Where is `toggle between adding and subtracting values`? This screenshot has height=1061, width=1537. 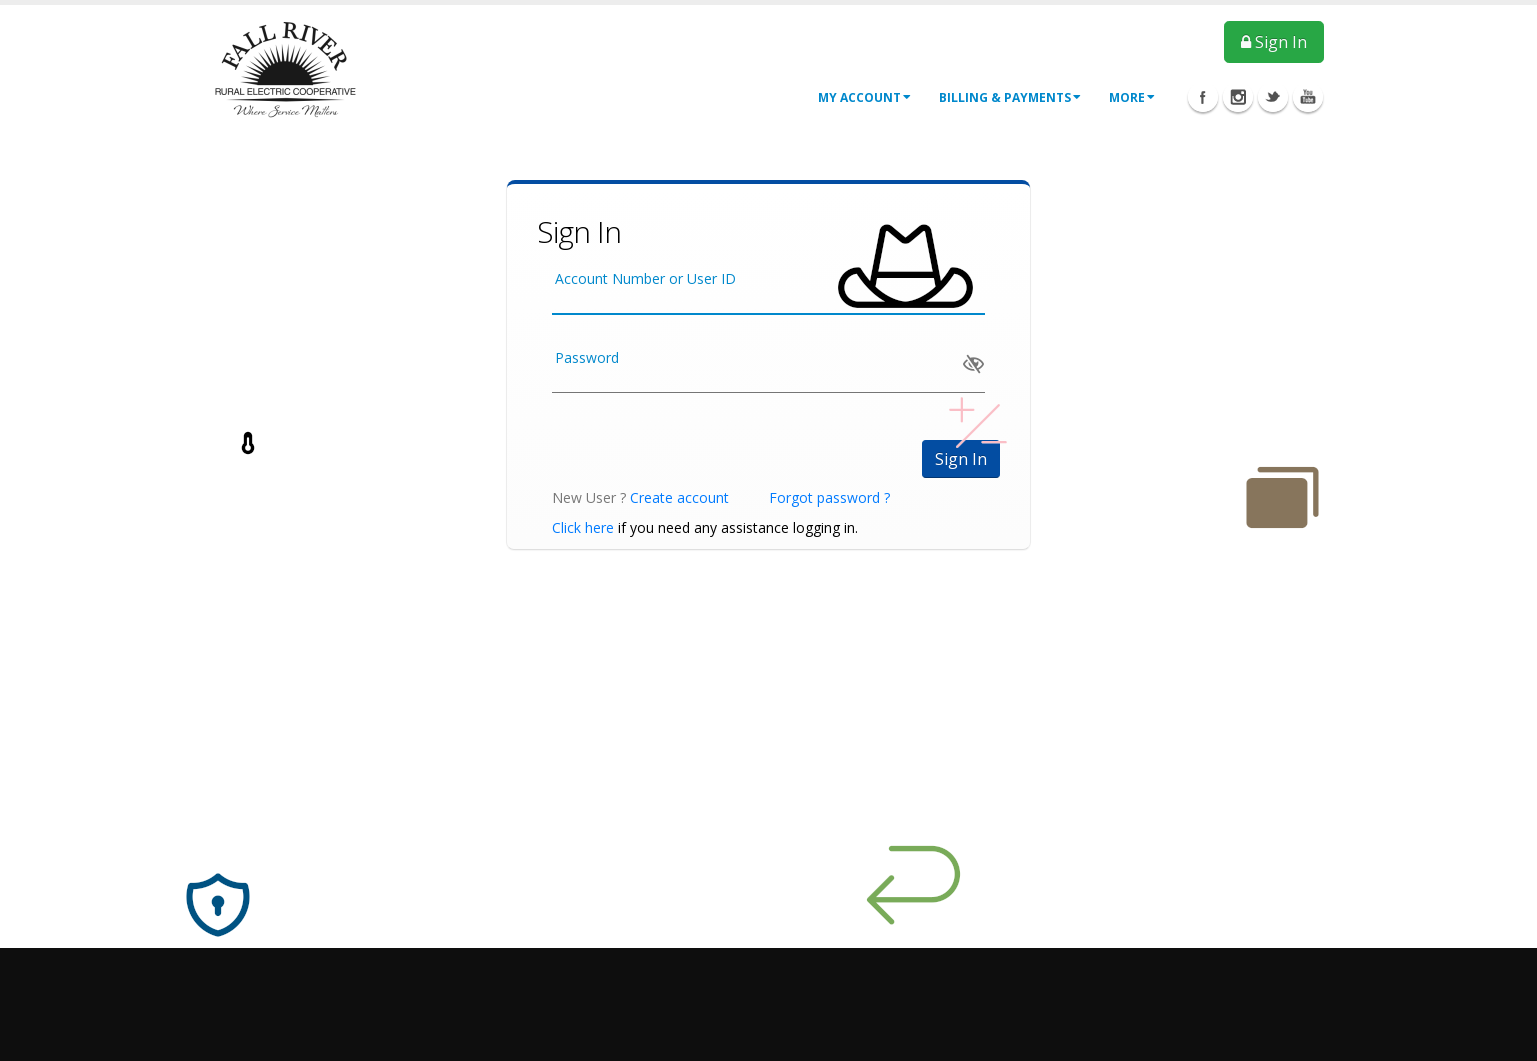
toggle between adding and subtracting values is located at coordinates (978, 426).